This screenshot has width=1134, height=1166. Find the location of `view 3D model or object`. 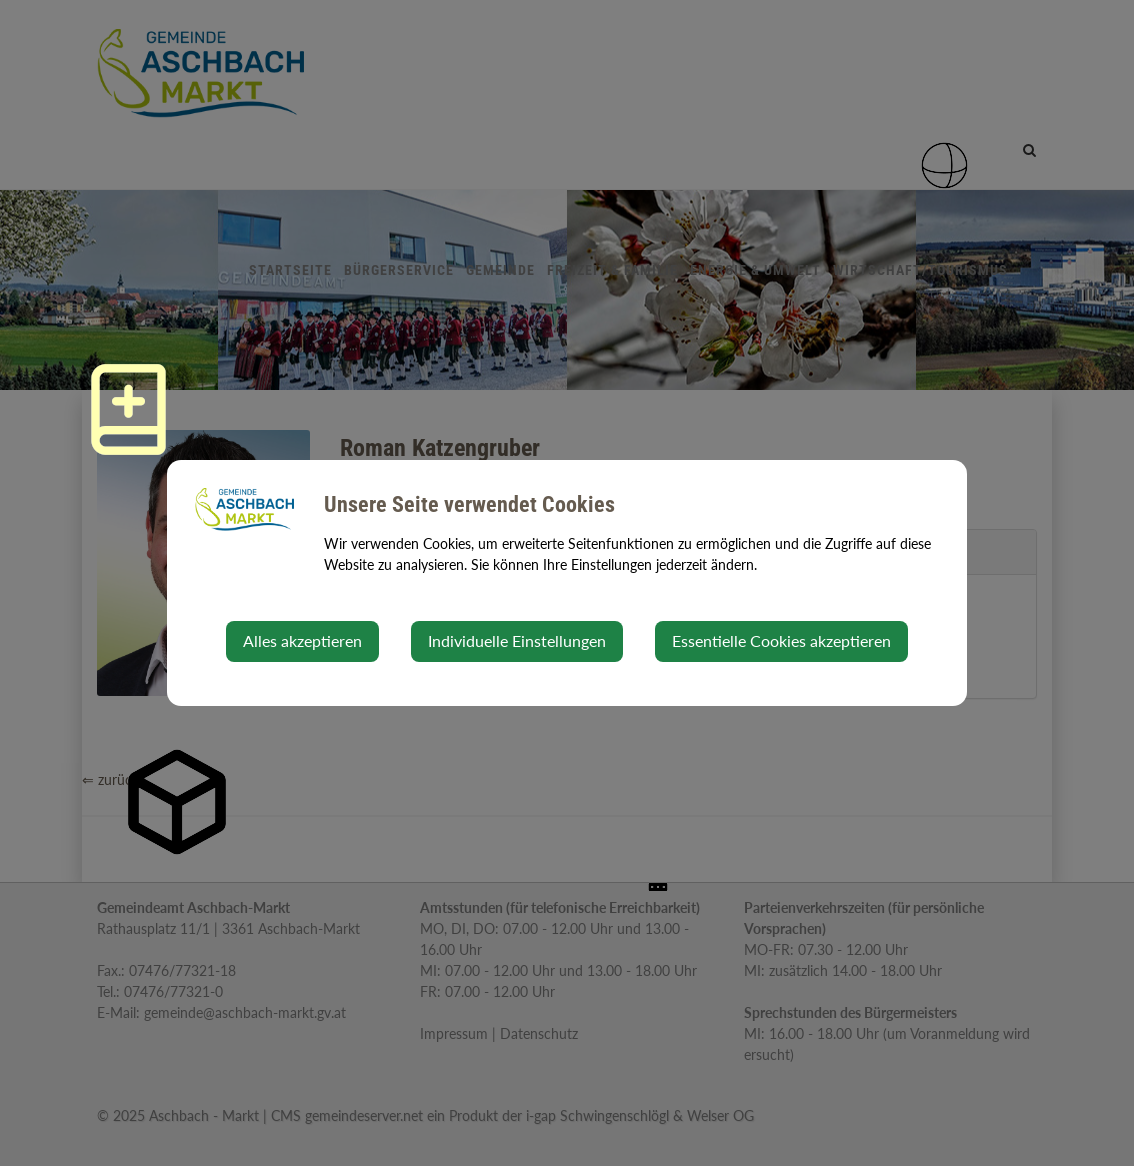

view 3D model or object is located at coordinates (177, 802).